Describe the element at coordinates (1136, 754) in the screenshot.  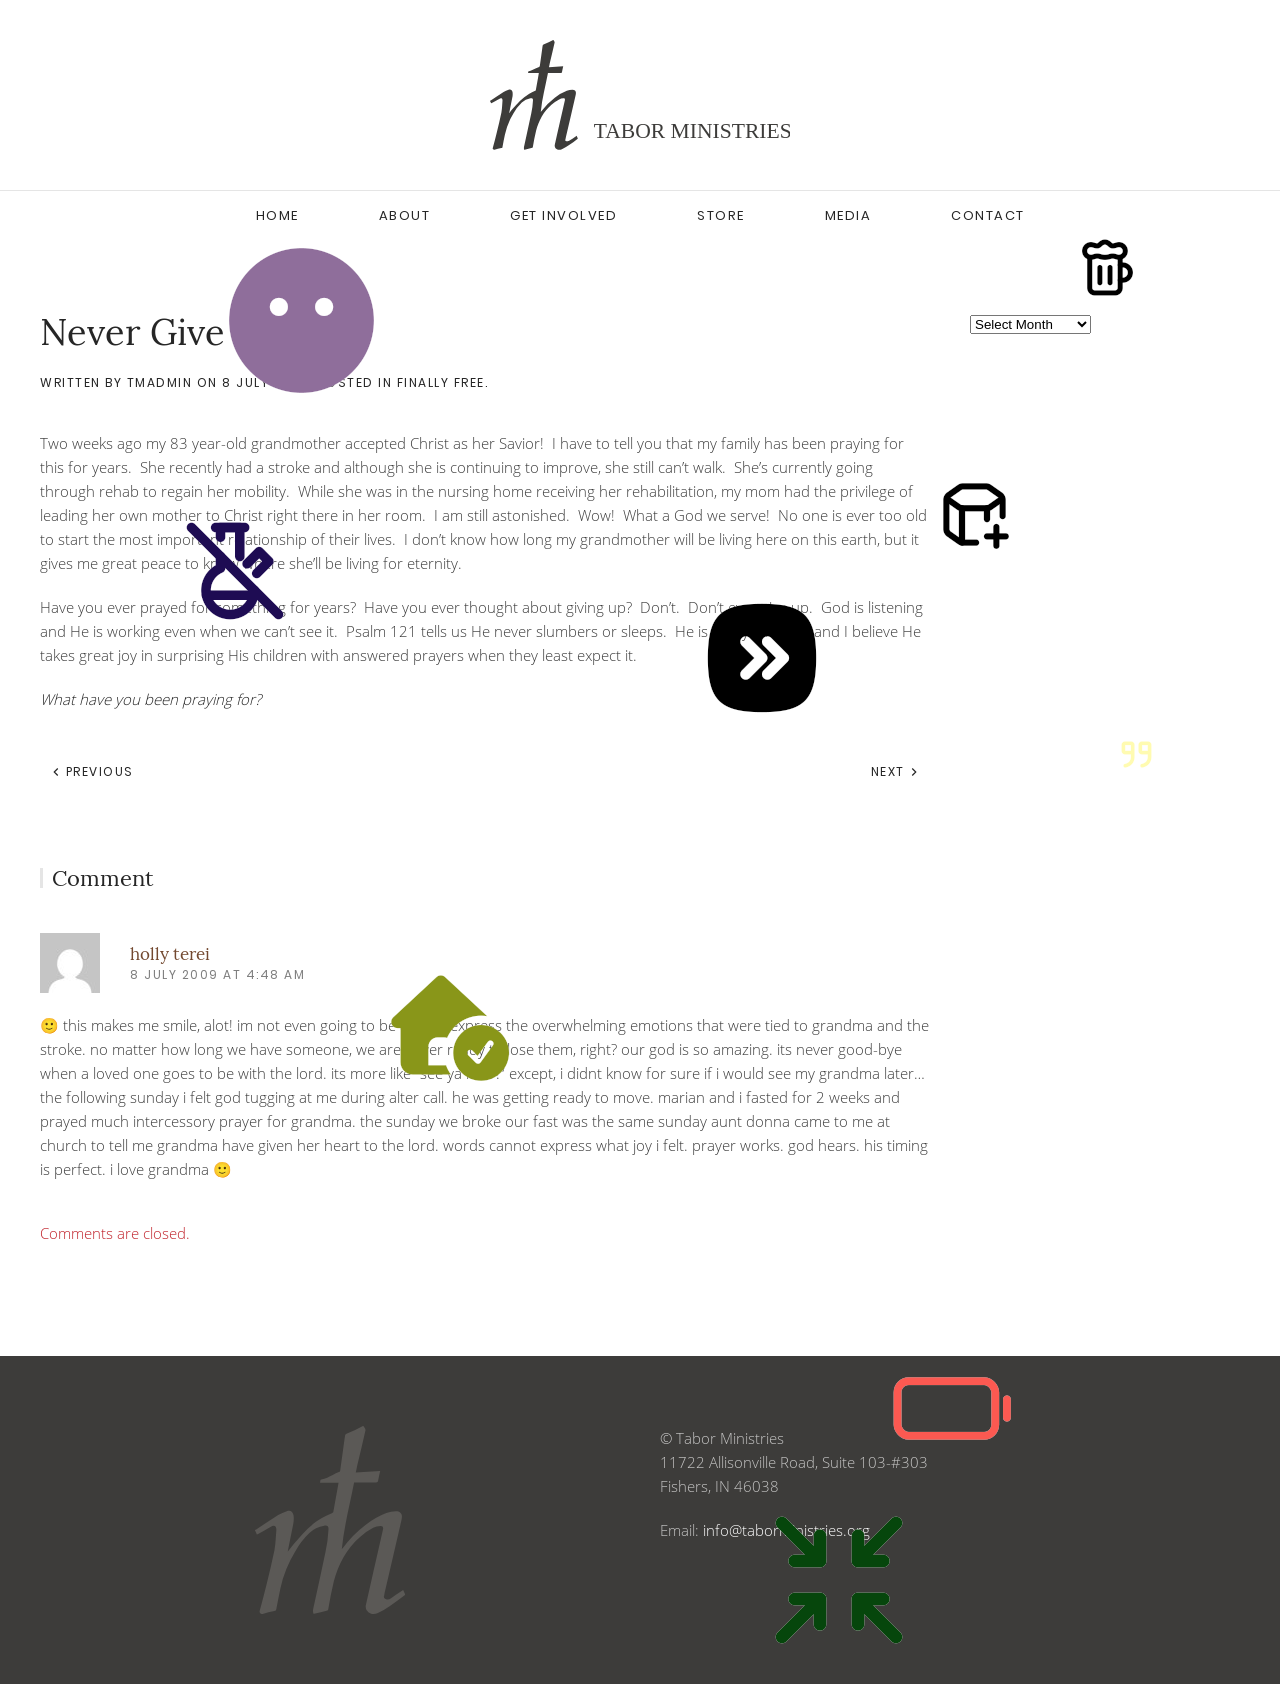
I see `insert a block quote` at that location.